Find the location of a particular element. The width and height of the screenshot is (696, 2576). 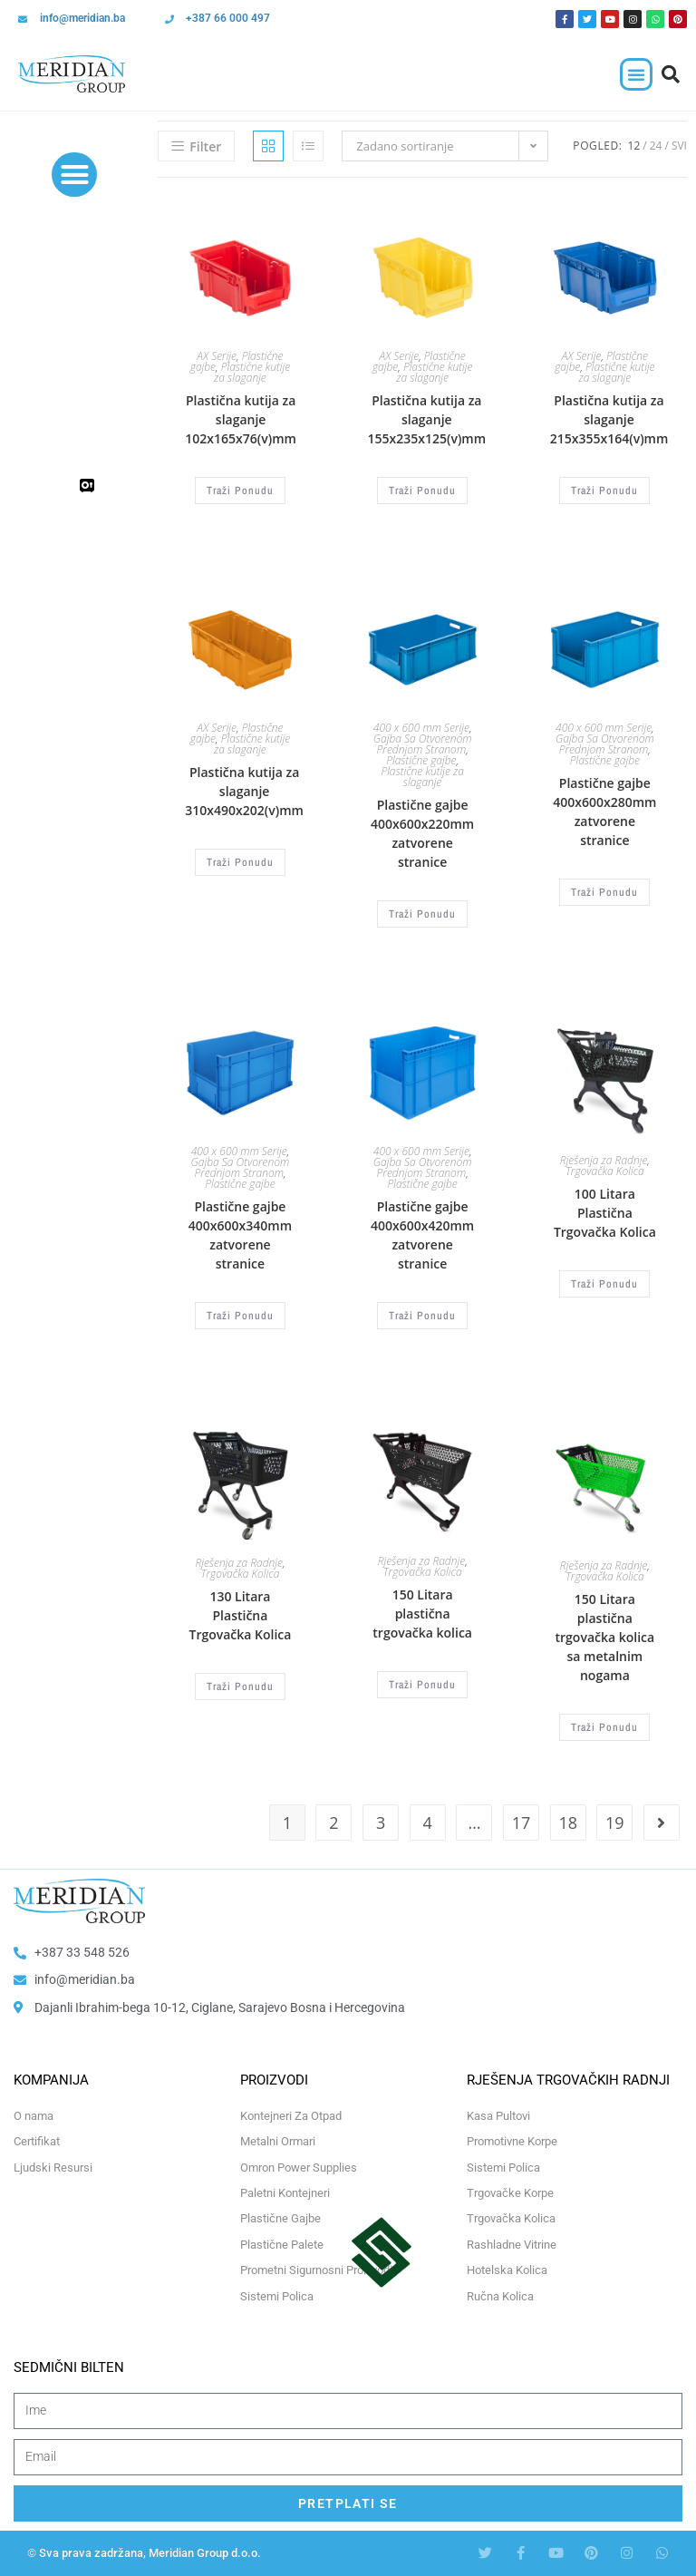

access secure storage or vault is located at coordinates (87, 485).